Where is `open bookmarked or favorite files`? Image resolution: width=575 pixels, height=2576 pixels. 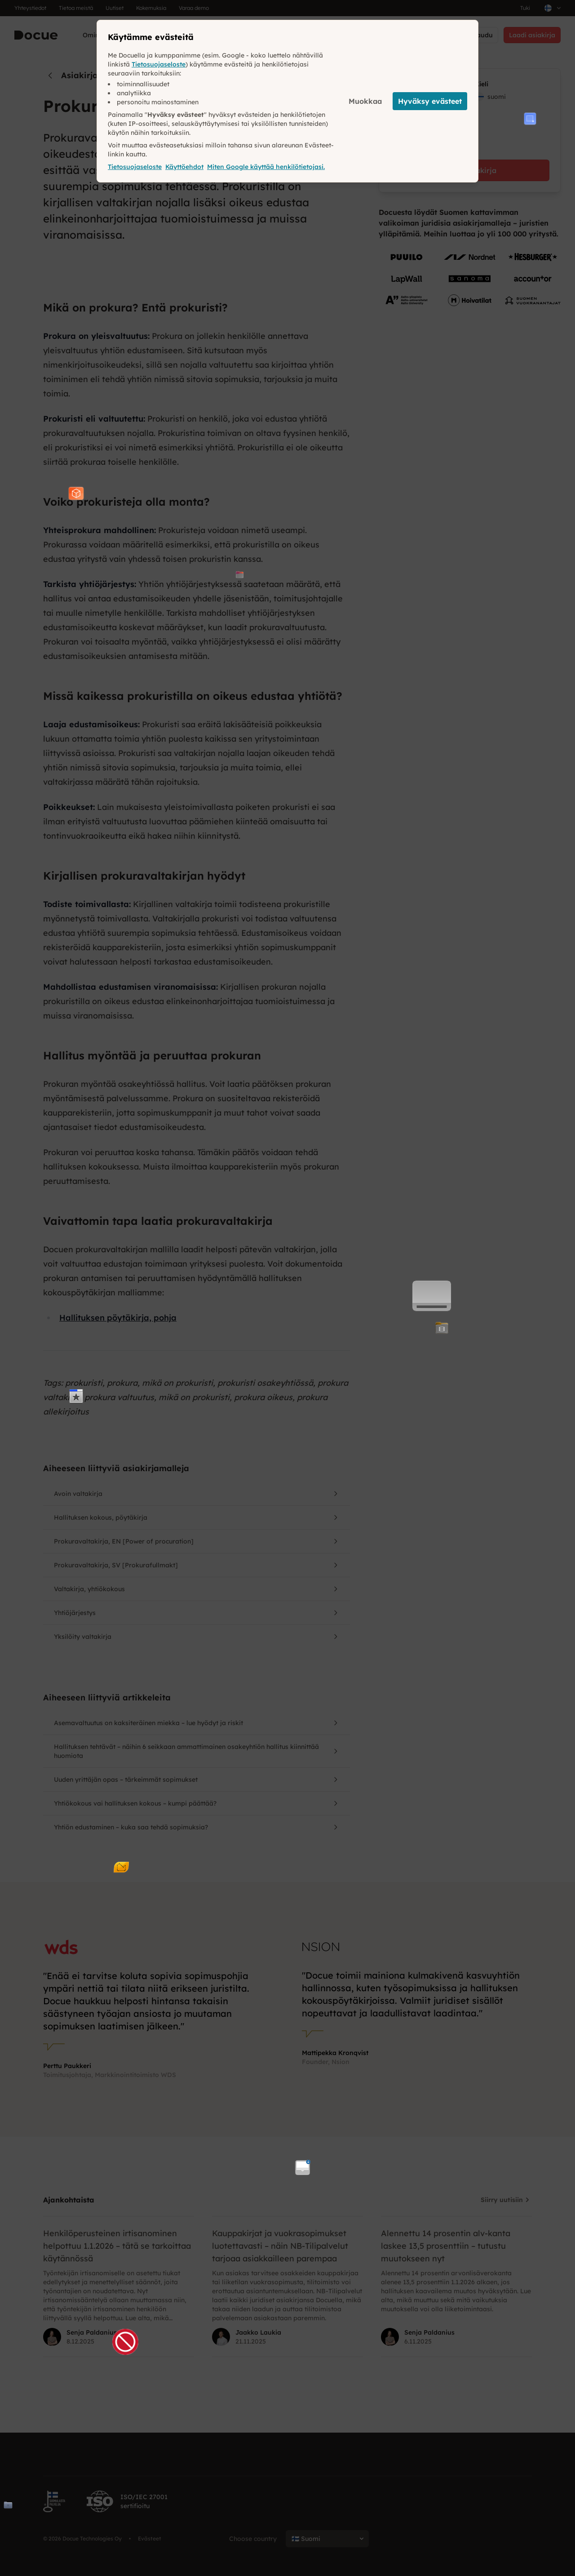
open bookmarked or favorite files is located at coordinates (8, 2505).